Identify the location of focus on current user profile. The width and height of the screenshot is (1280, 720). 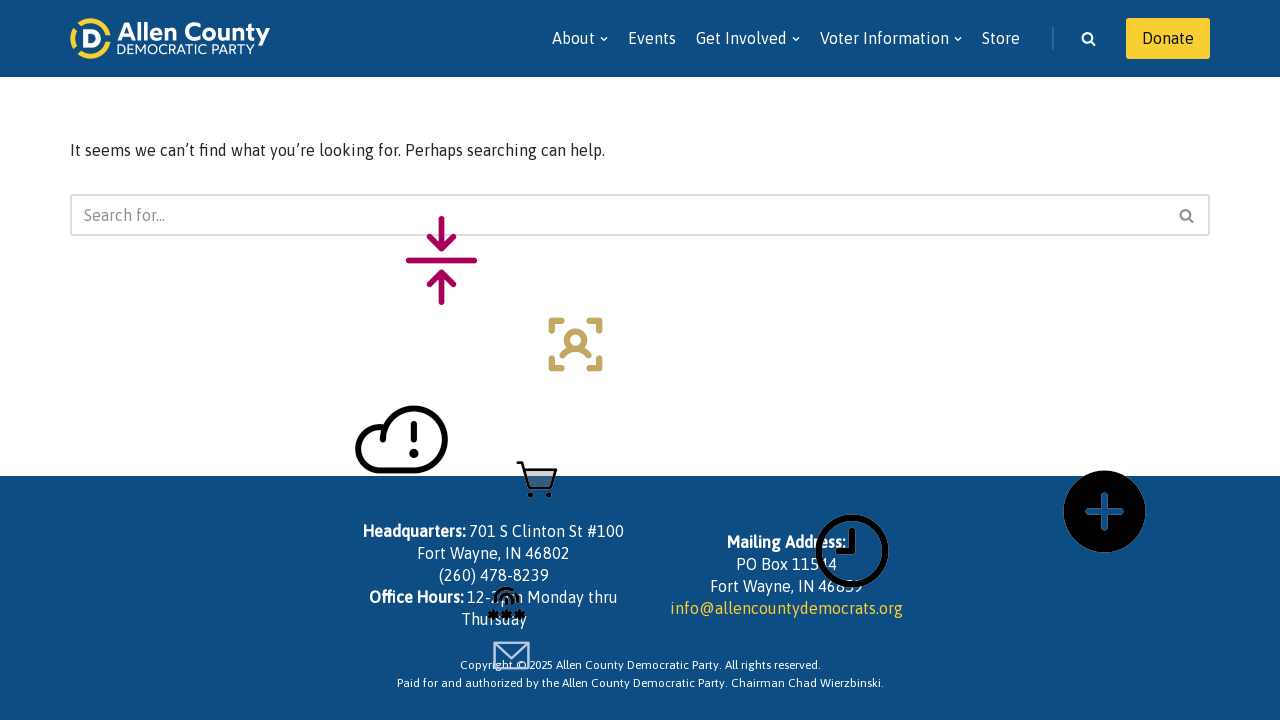
(575, 344).